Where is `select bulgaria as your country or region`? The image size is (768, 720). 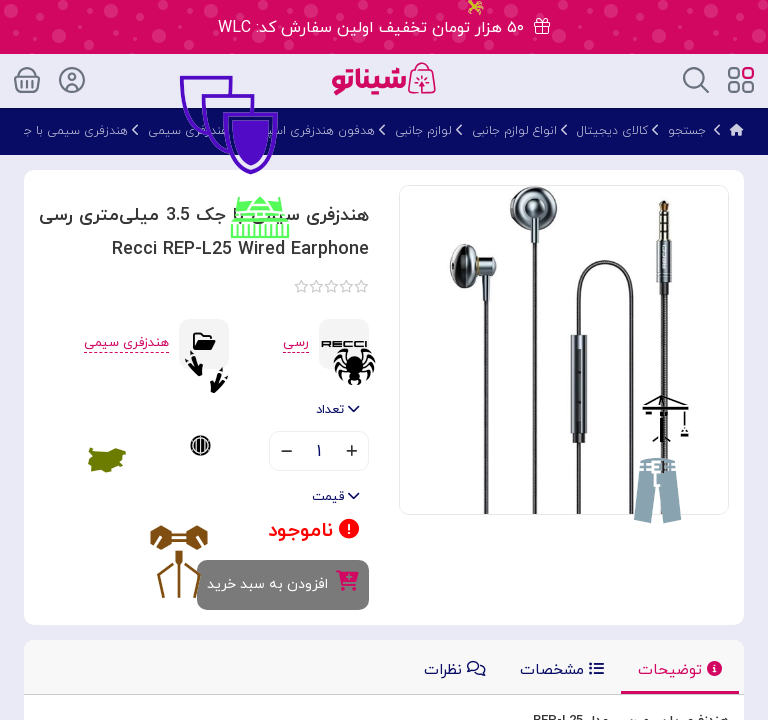 select bulgaria as your country or region is located at coordinates (107, 460).